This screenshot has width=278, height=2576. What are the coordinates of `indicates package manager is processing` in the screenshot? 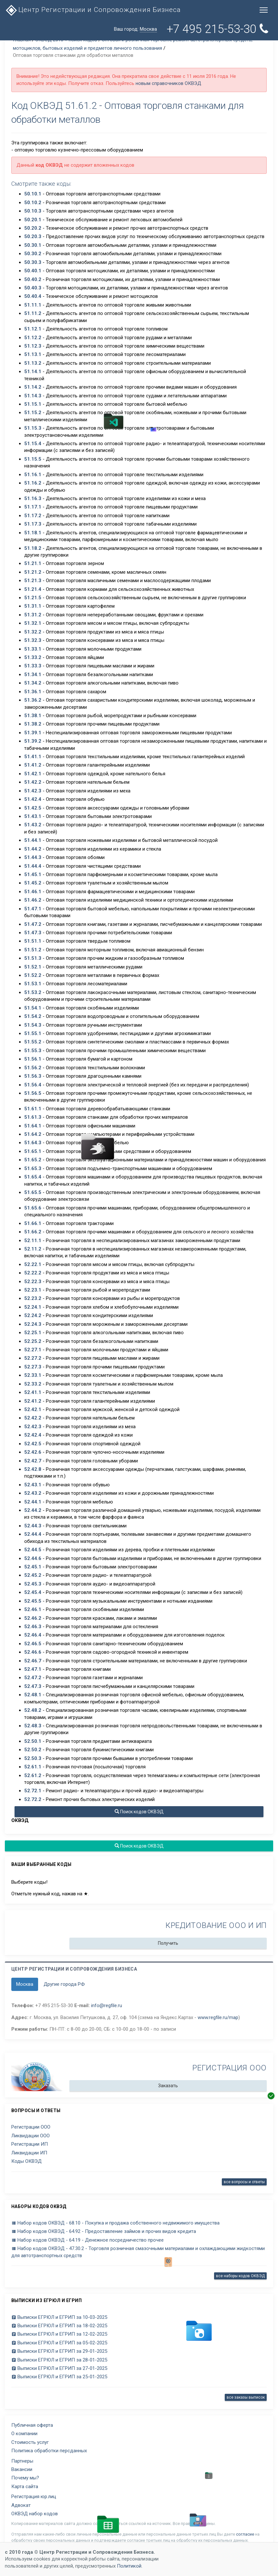 It's located at (168, 2262).